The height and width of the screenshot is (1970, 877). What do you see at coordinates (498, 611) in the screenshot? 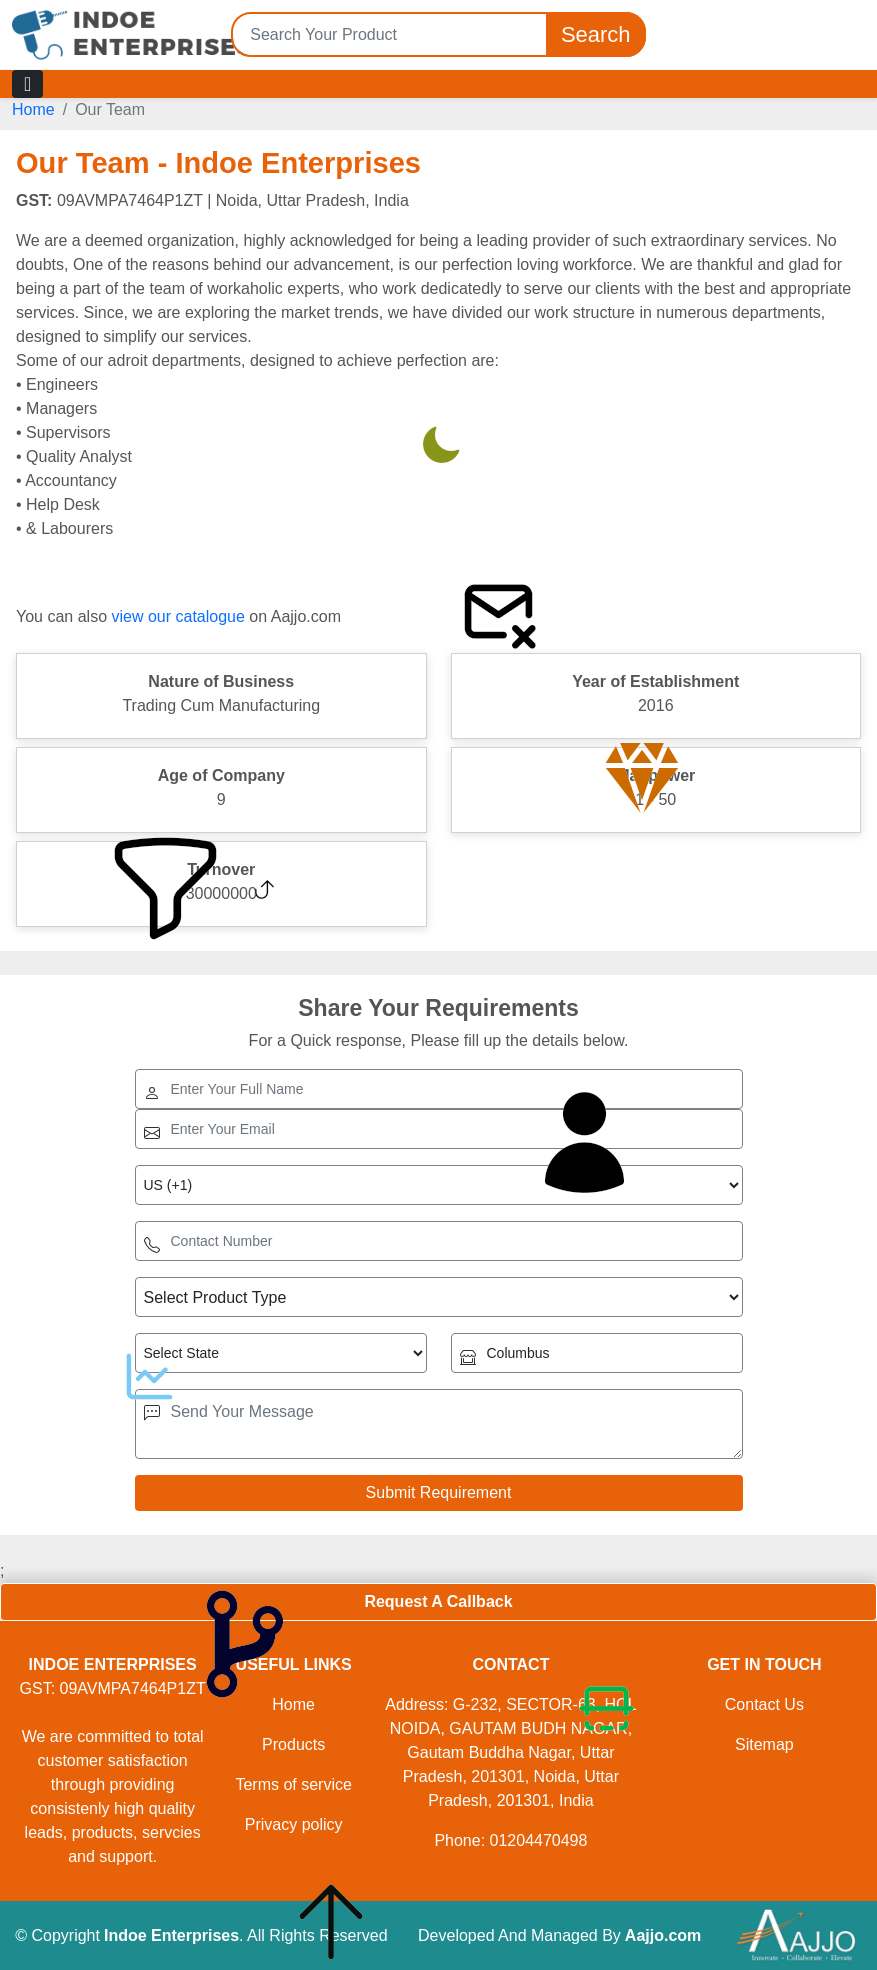
I see `delete an email message` at bounding box center [498, 611].